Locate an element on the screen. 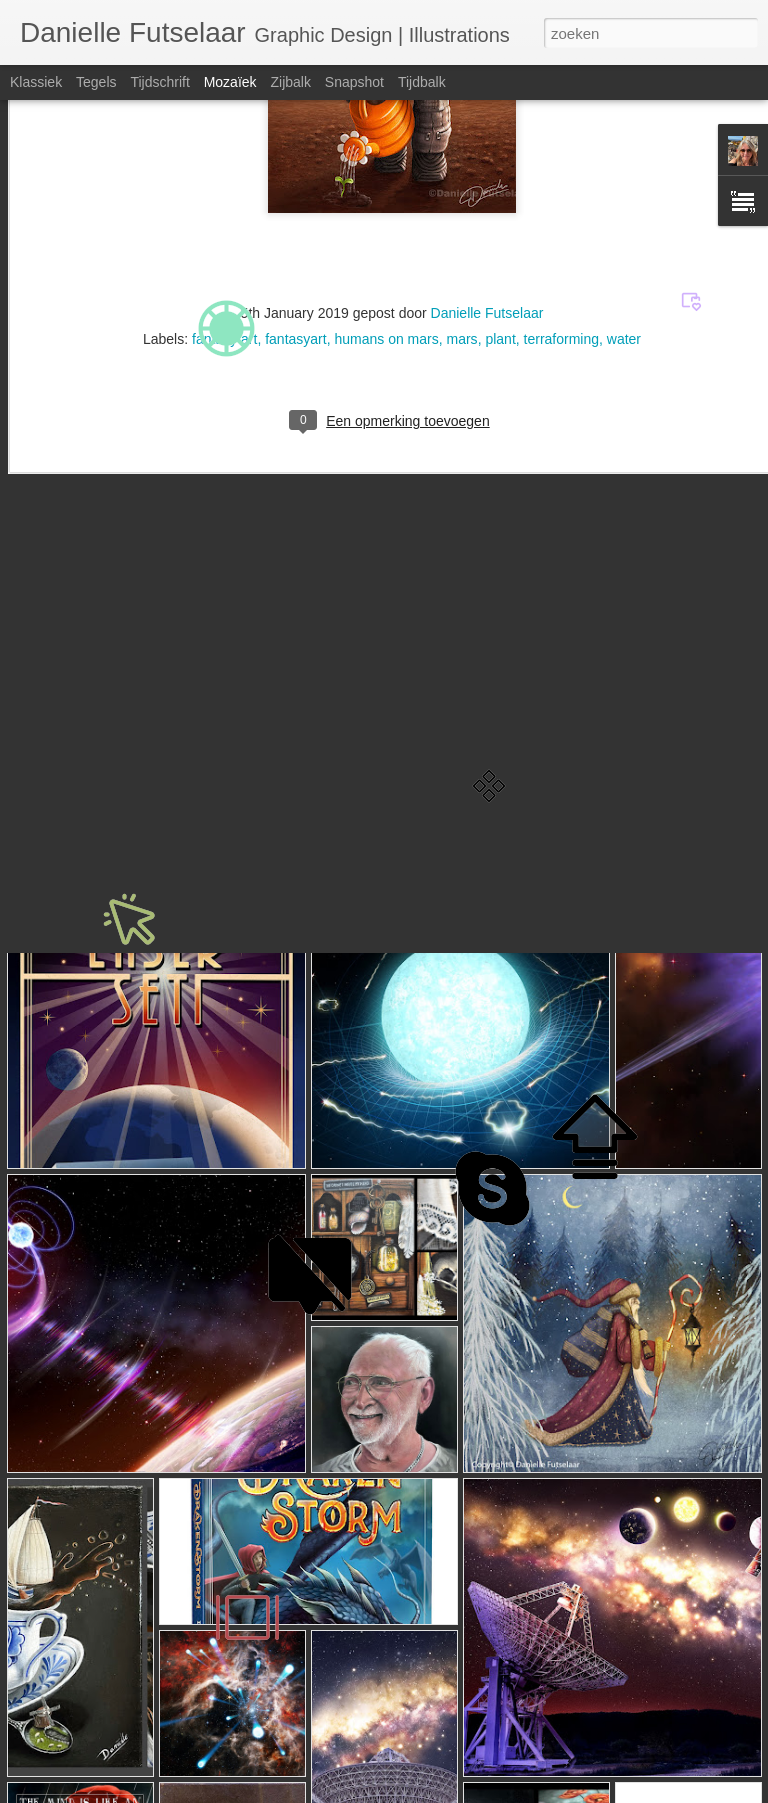 The width and height of the screenshot is (768, 1803). start a slideshow presentation is located at coordinates (247, 1617).